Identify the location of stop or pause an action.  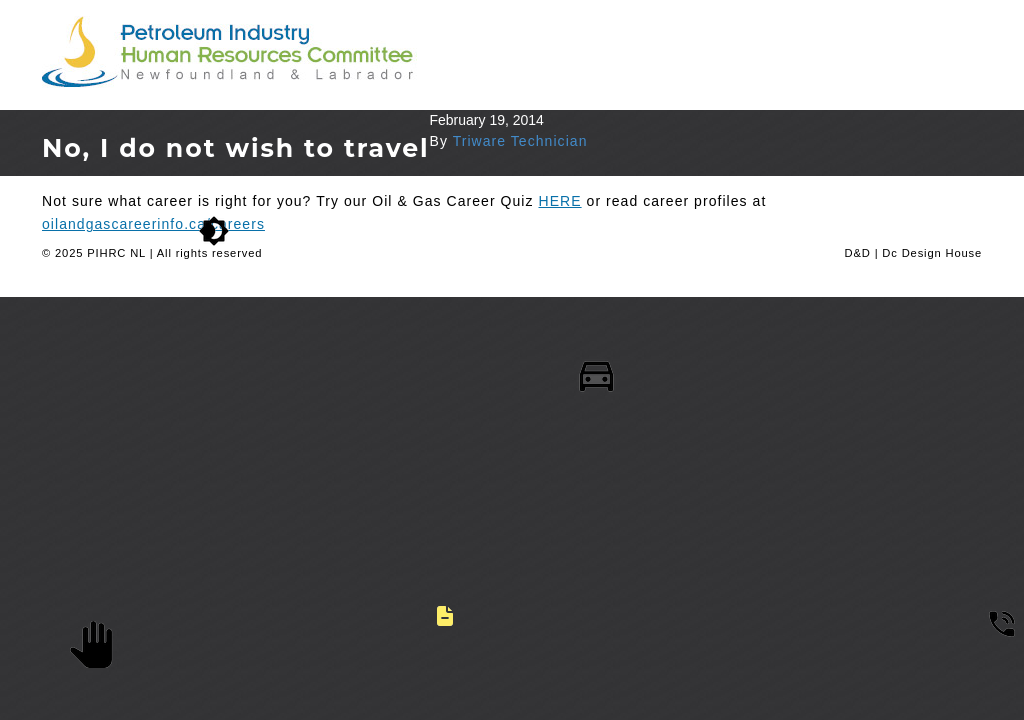
(90, 644).